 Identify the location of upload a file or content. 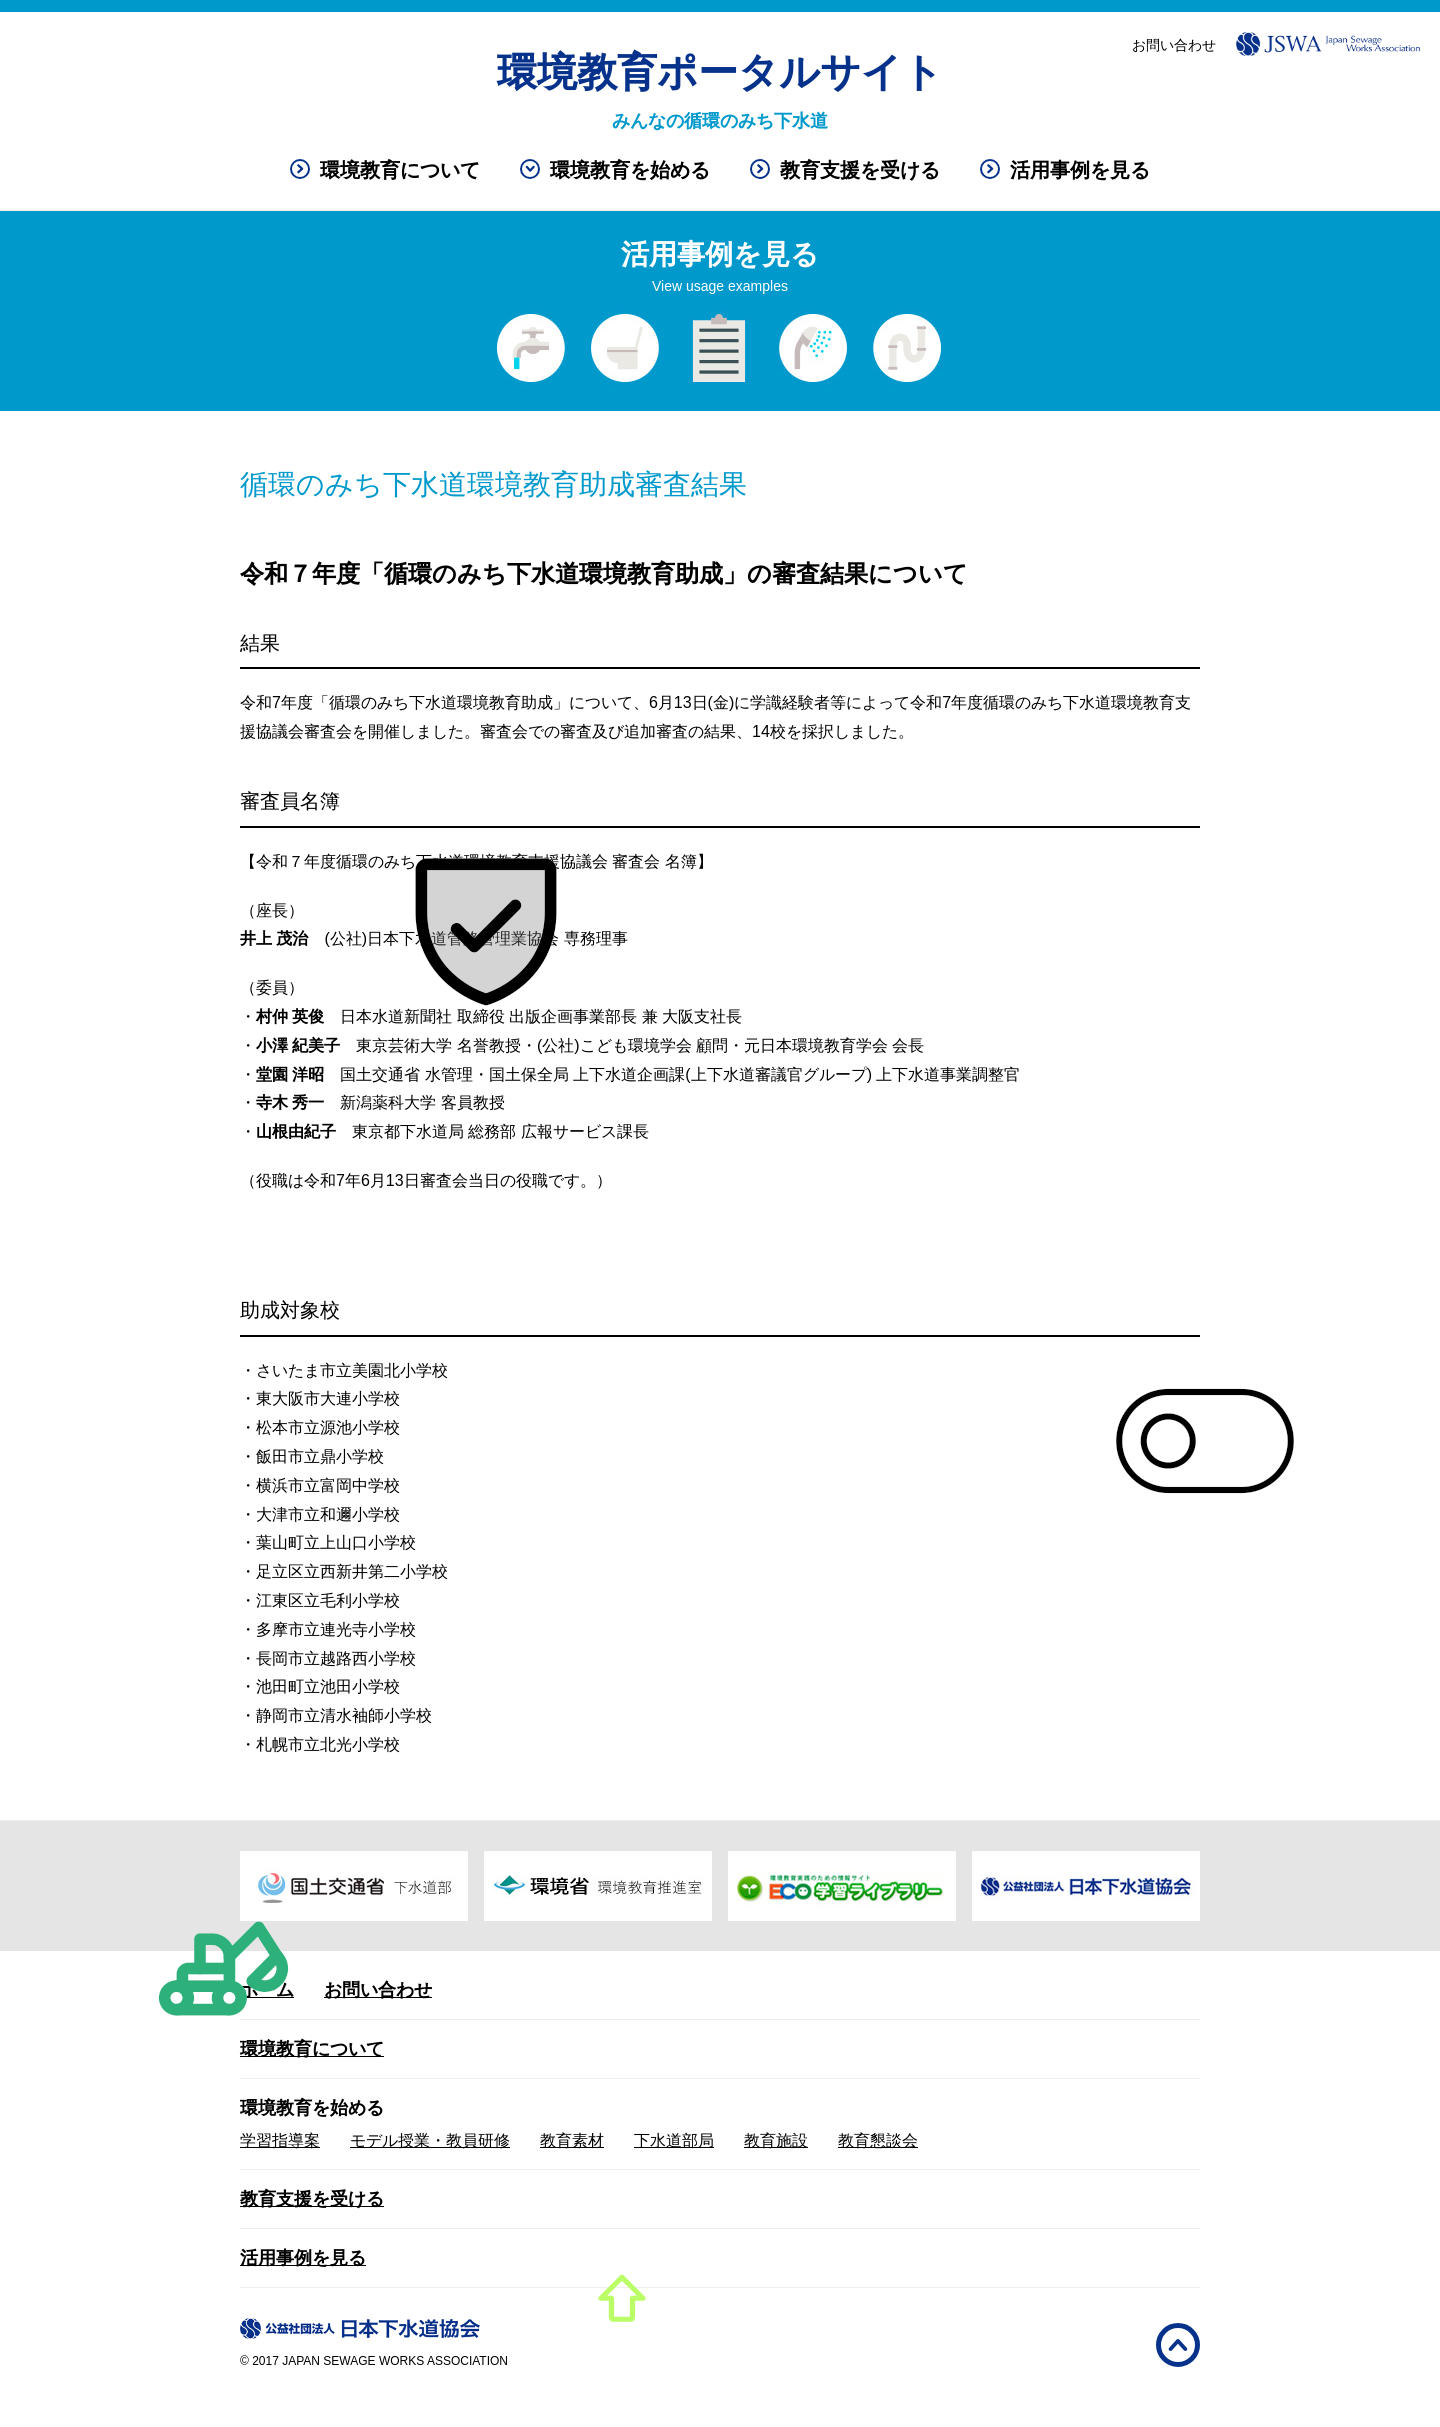
(622, 2300).